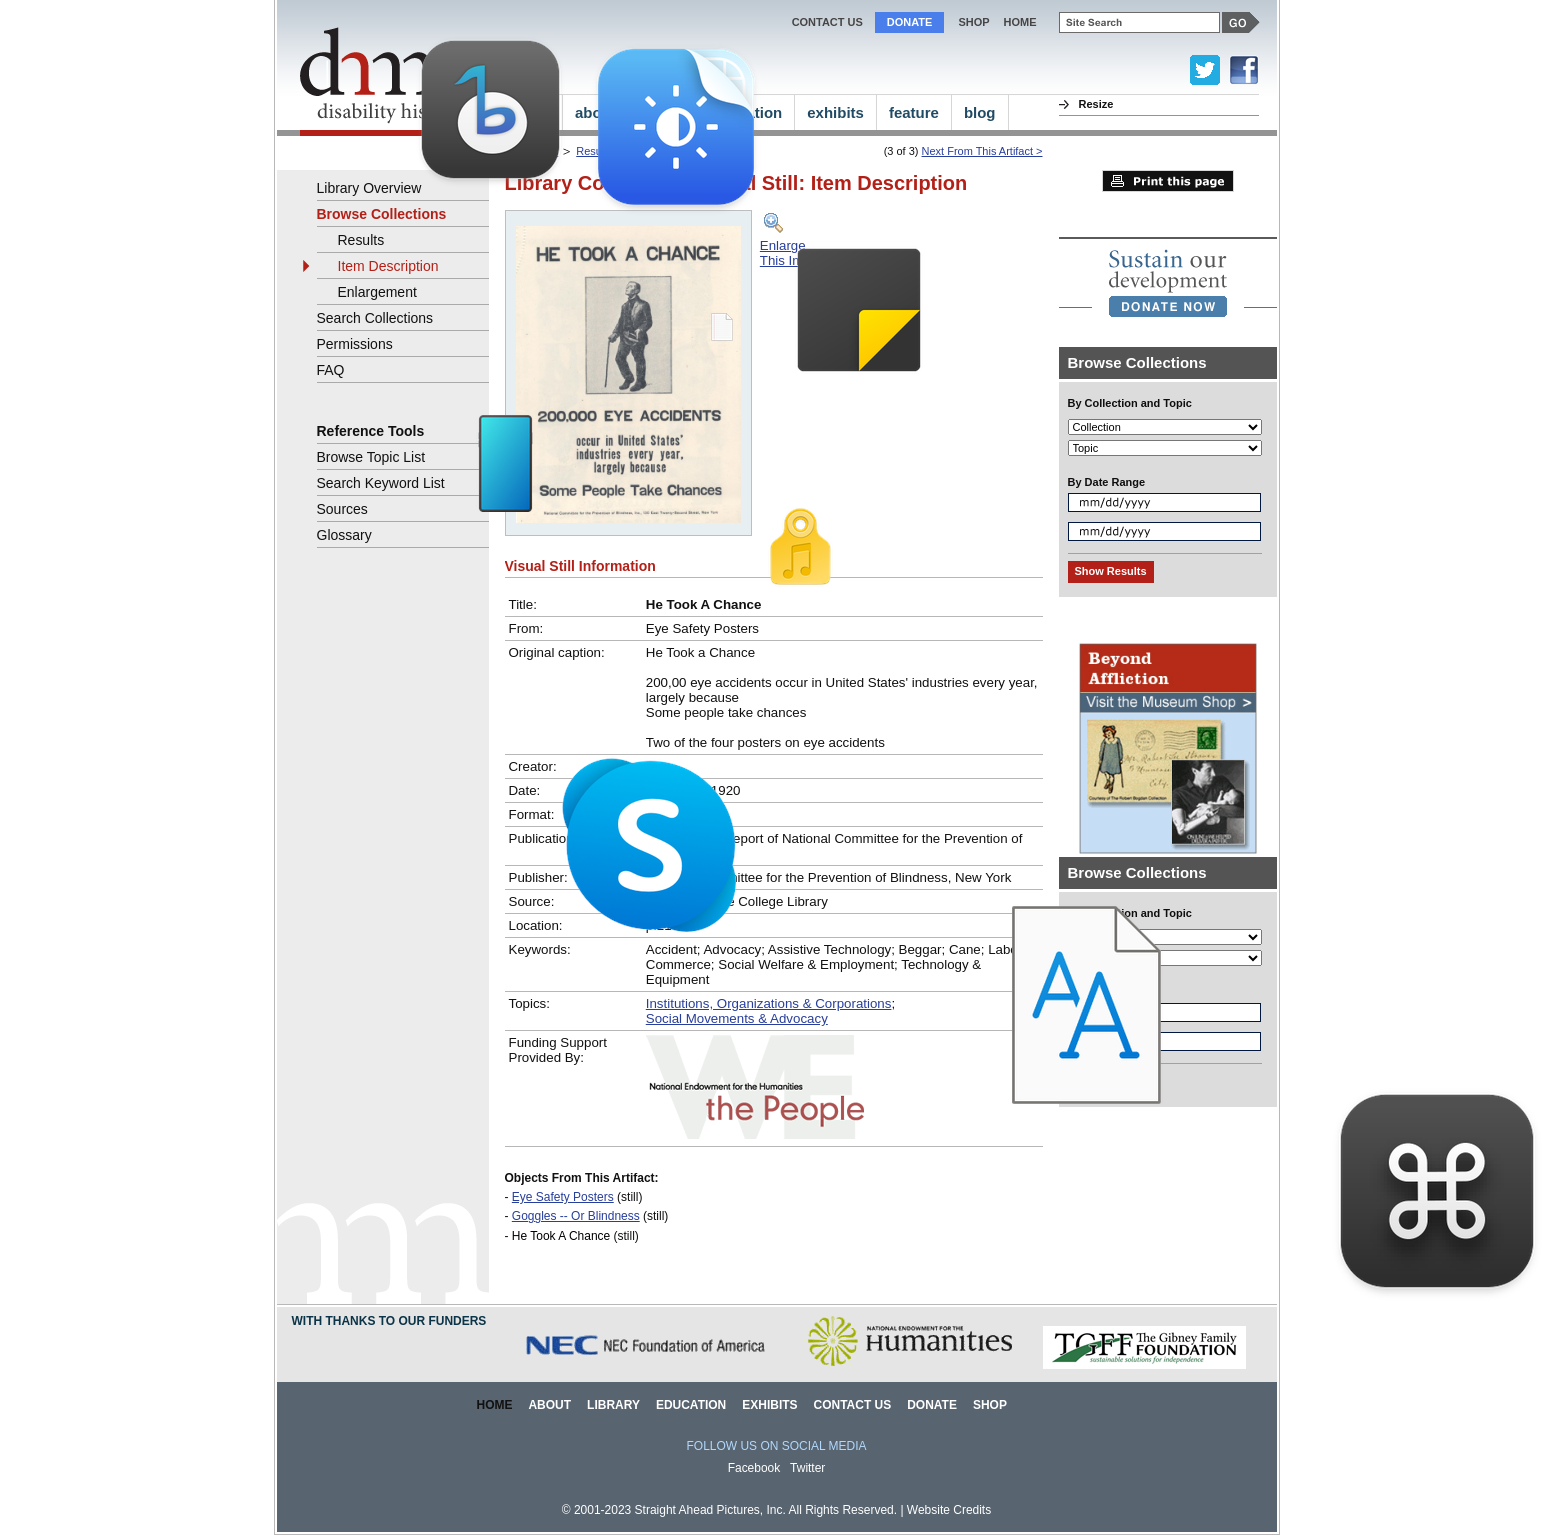 This screenshot has height=1538, width=1553. I want to click on open sticky notes app, so click(859, 310).